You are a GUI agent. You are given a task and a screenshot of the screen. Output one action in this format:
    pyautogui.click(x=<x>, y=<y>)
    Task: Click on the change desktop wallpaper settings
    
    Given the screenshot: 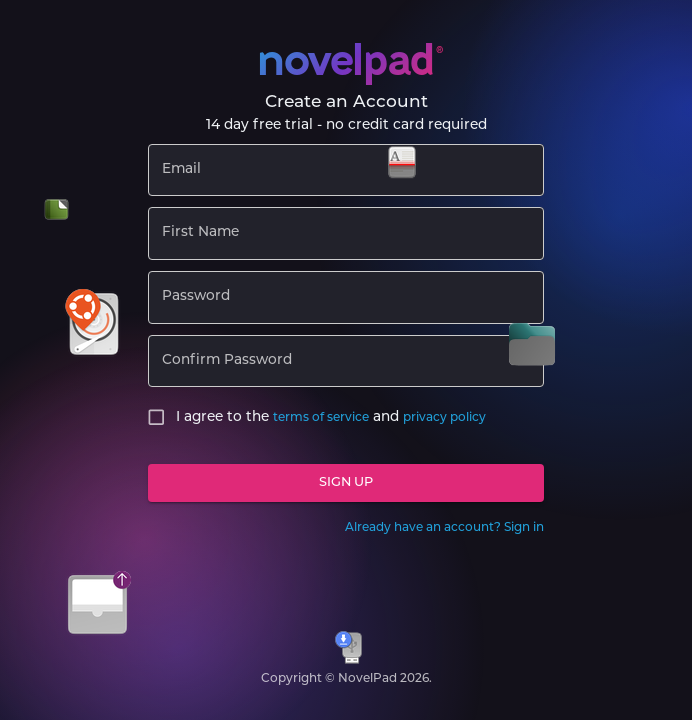 What is the action you would take?
    pyautogui.click(x=56, y=208)
    